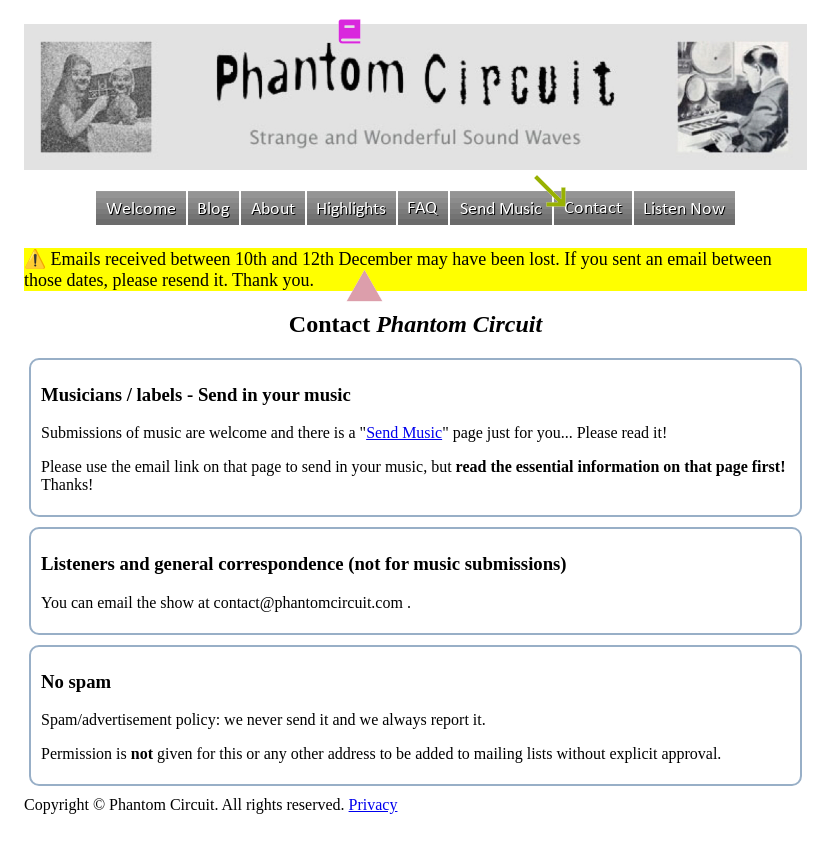 The width and height of the screenshot is (831, 854). Describe the element at coordinates (550, 191) in the screenshot. I see `navigate to next section below` at that location.